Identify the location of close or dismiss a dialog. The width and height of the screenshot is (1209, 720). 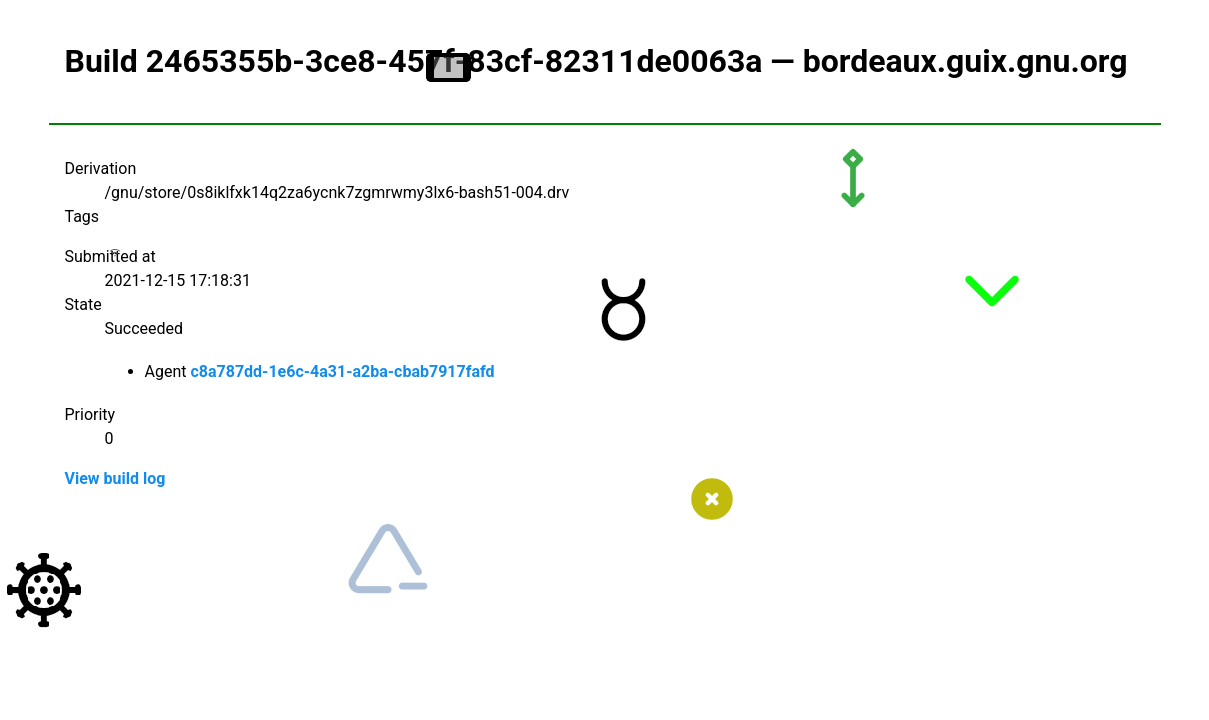
(712, 499).